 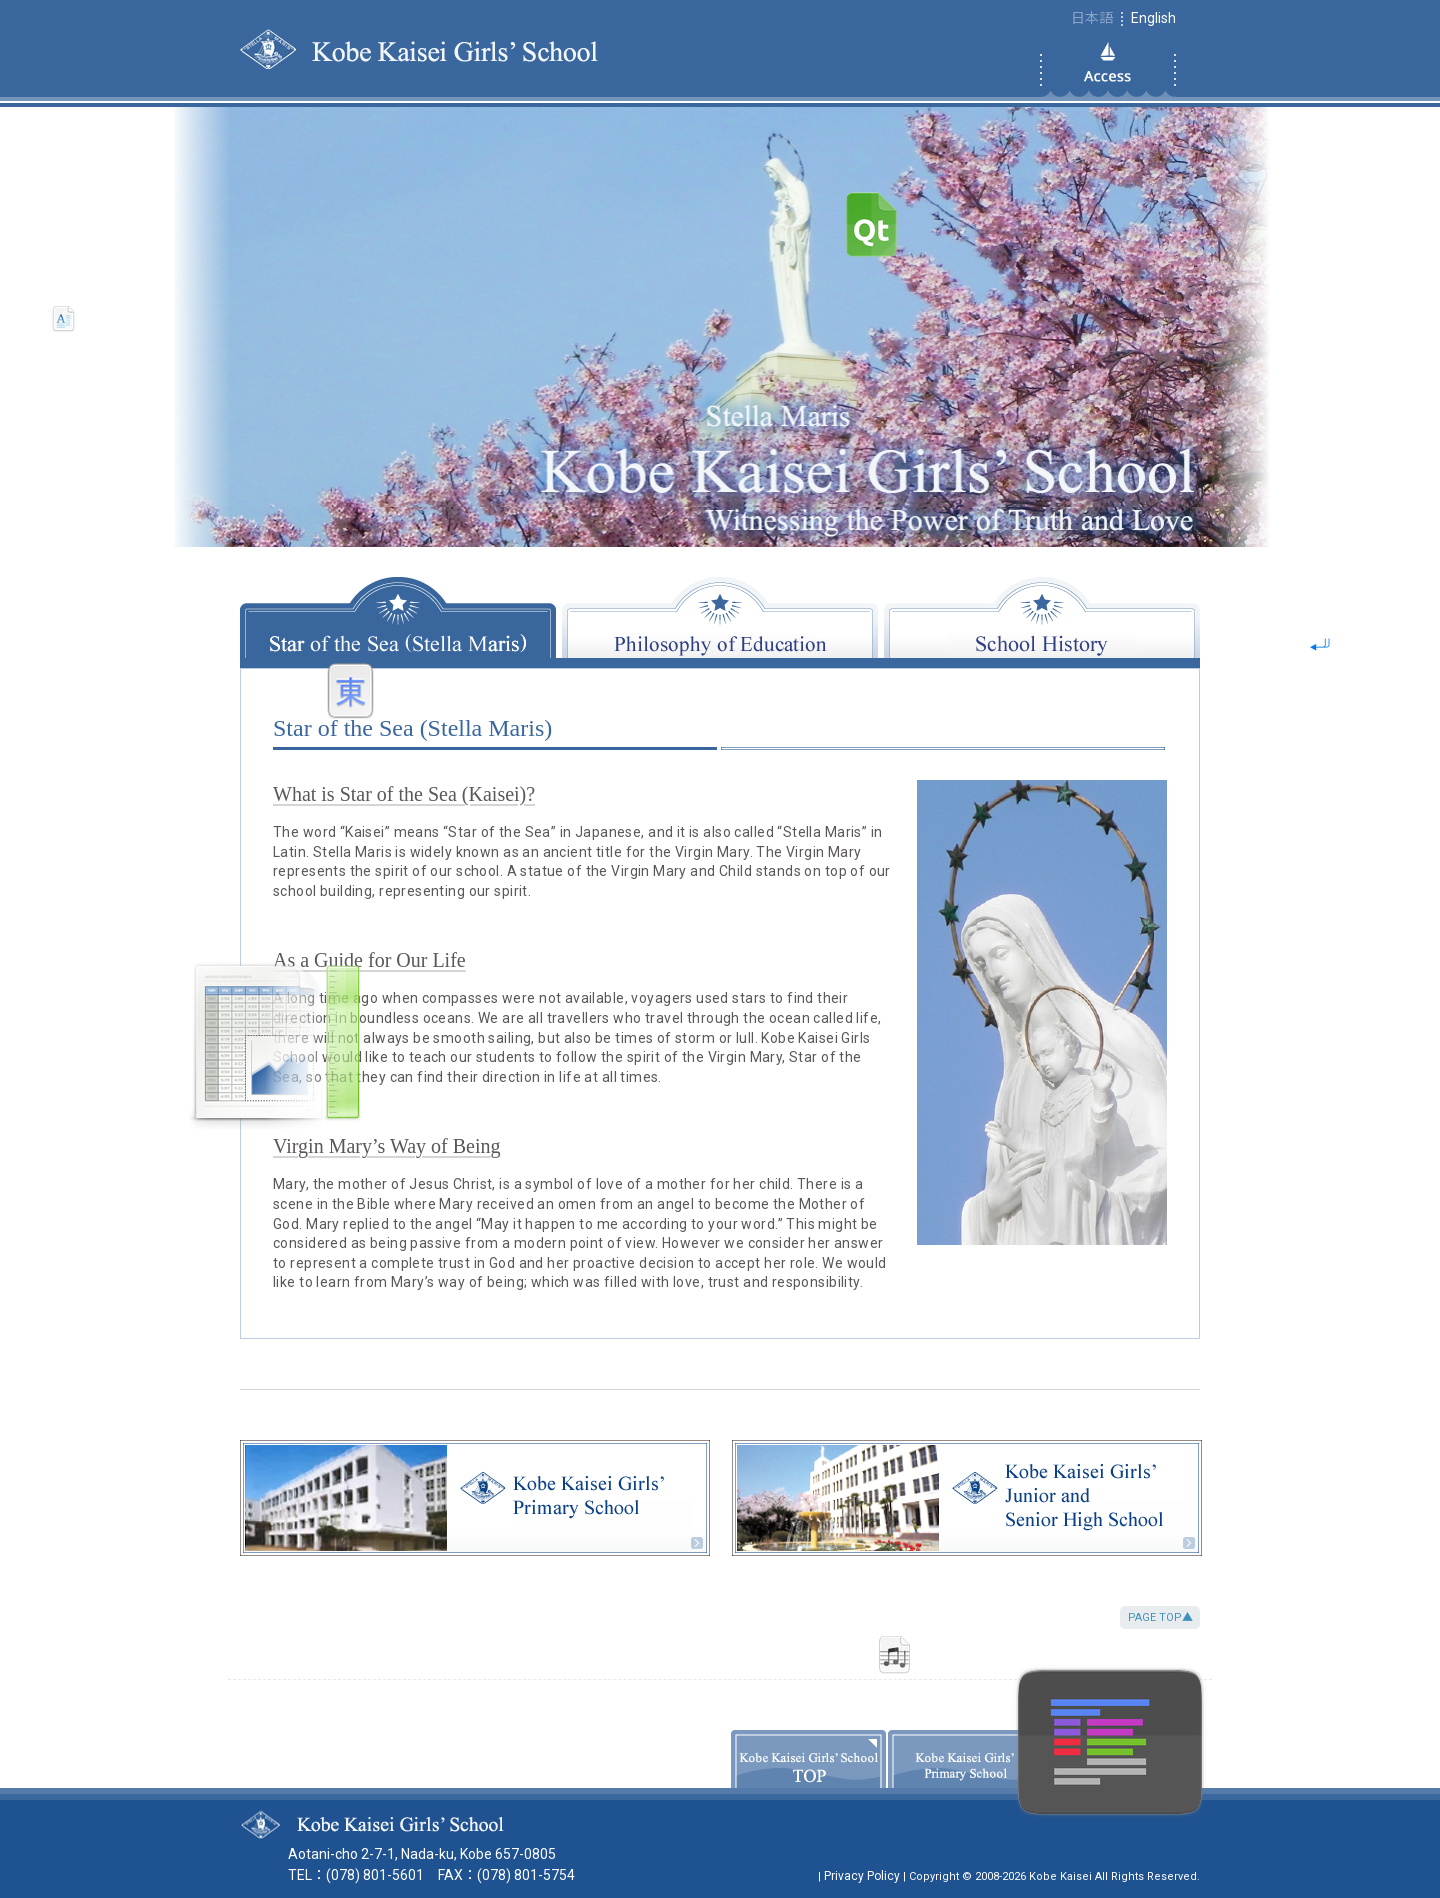 What do you see at coordinates (63, 318) in the screenshot?
I see `open a text document` at bounding box center [63, 318].